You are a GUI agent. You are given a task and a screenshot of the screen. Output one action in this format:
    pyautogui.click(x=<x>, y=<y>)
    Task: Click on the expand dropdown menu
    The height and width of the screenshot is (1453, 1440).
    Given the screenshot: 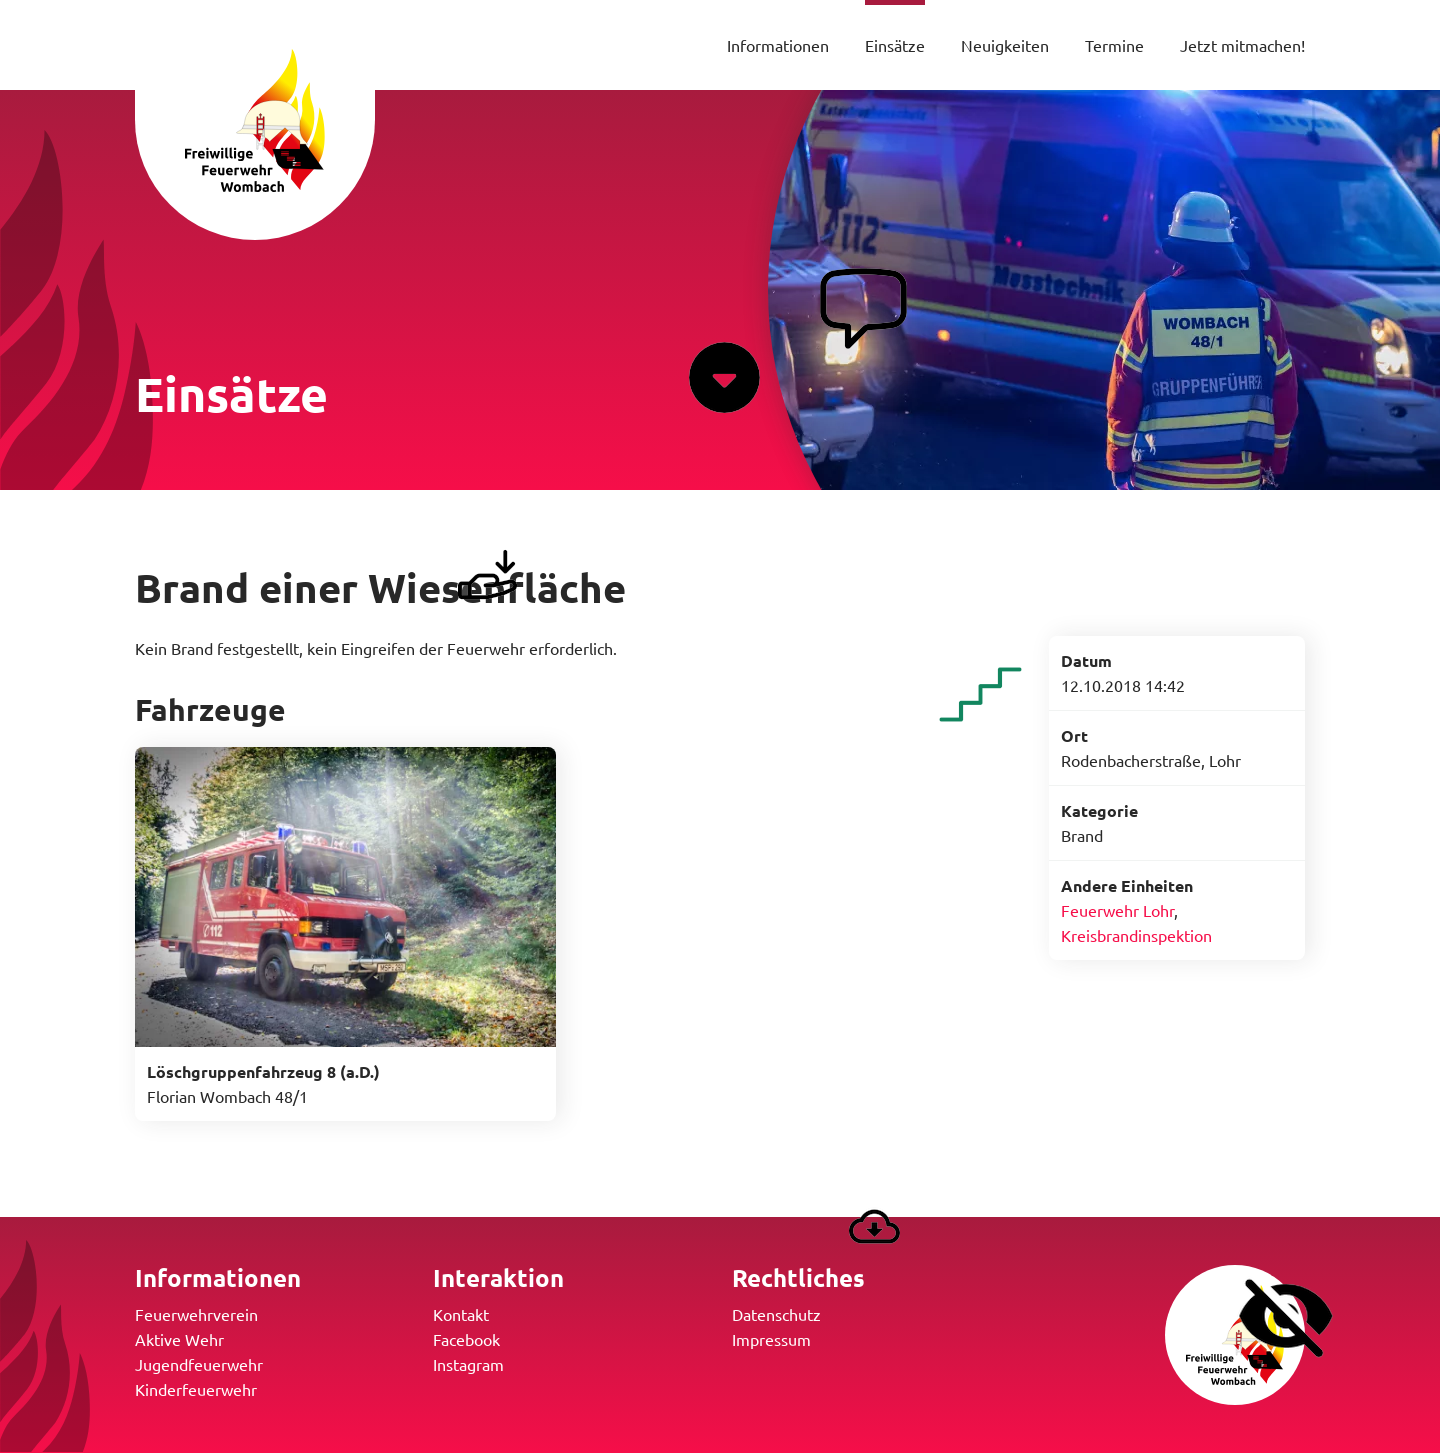 What is the action you would take?
    pyautogui.click(x=724, y=377)
    